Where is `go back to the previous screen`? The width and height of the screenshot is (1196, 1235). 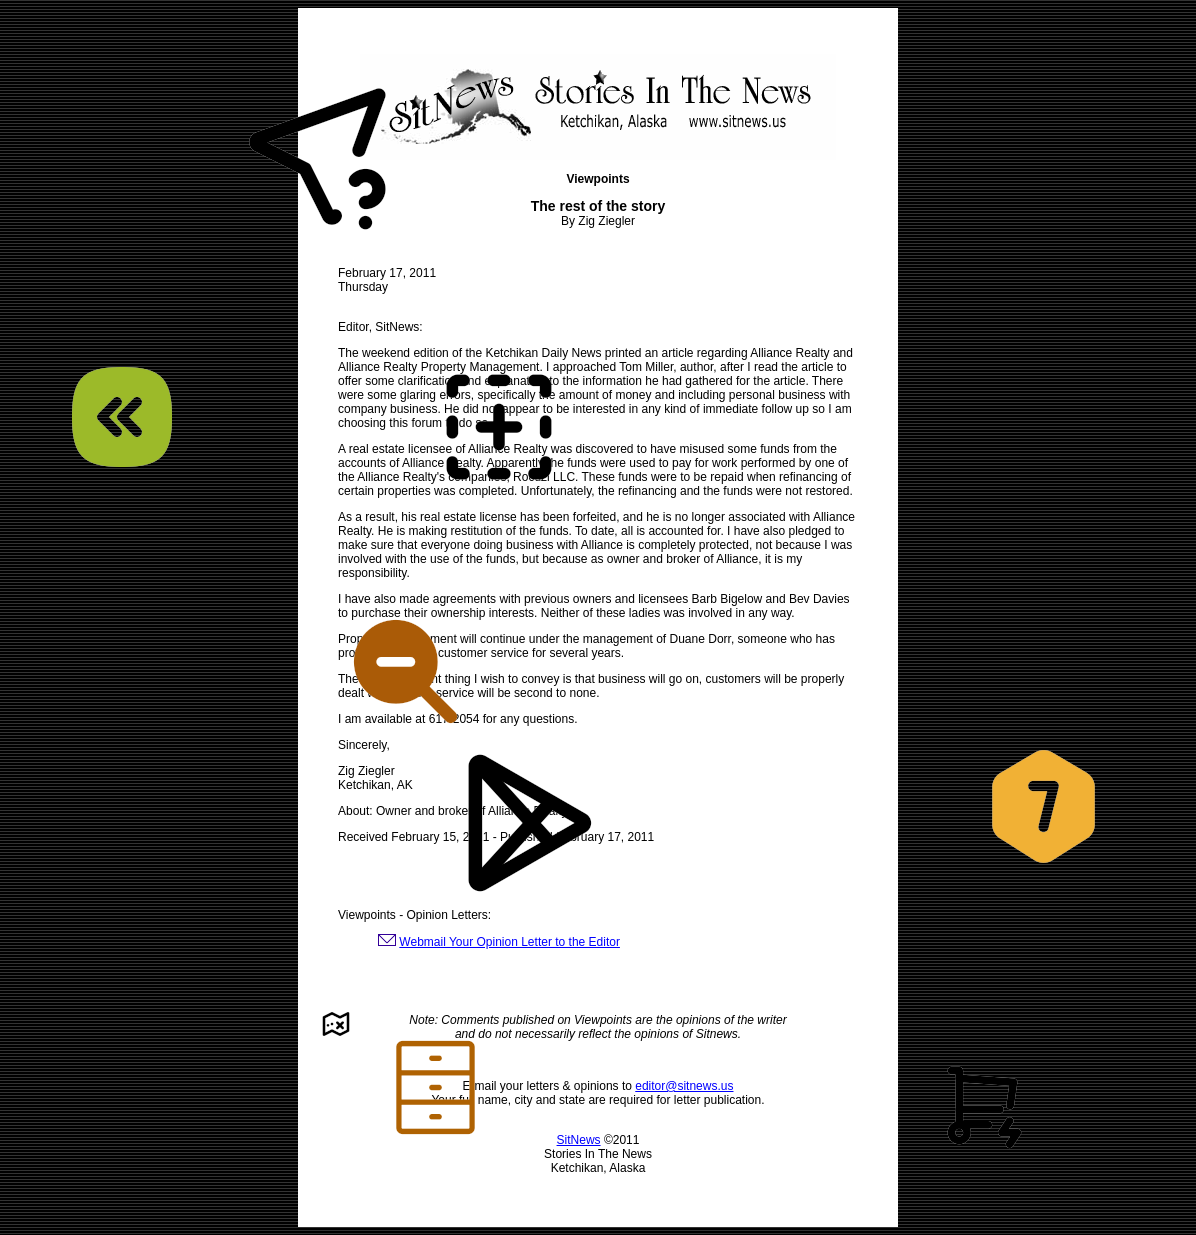
go back to the previous screen is located at coordinates (122, 417).